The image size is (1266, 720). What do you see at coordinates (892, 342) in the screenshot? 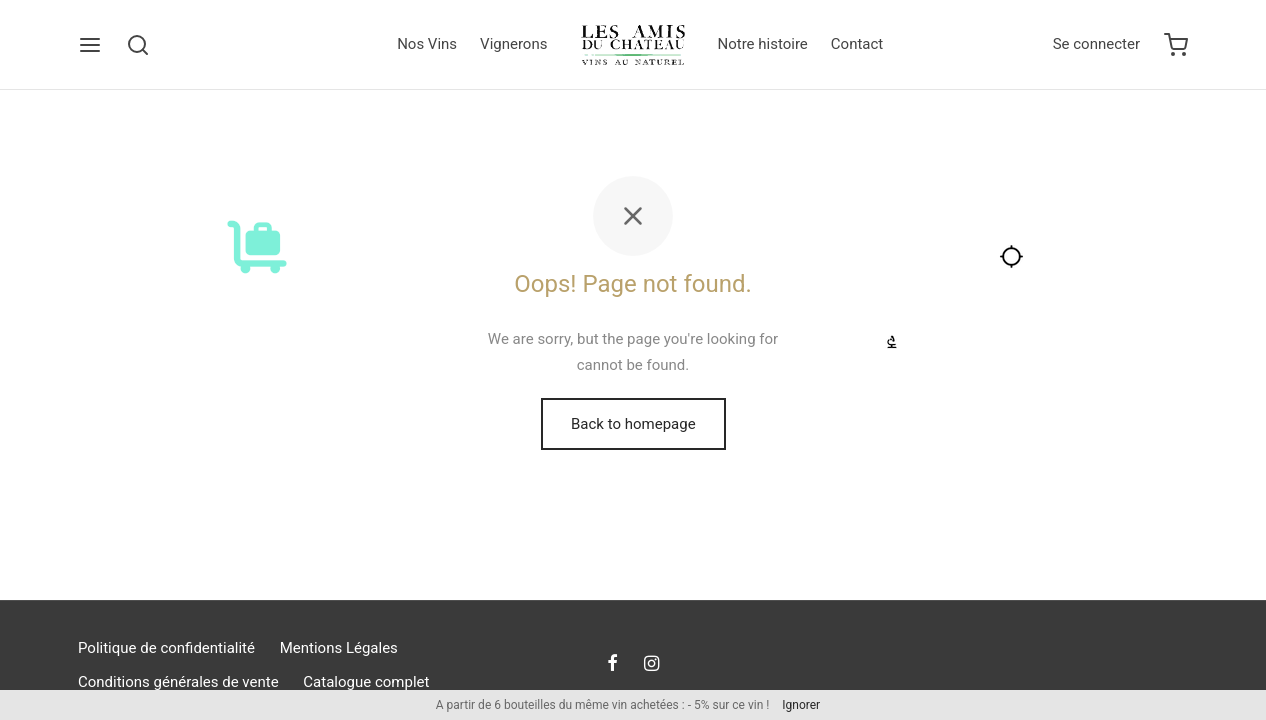
I see `access biotech or laboratory features` at bounding box center [892, 342].